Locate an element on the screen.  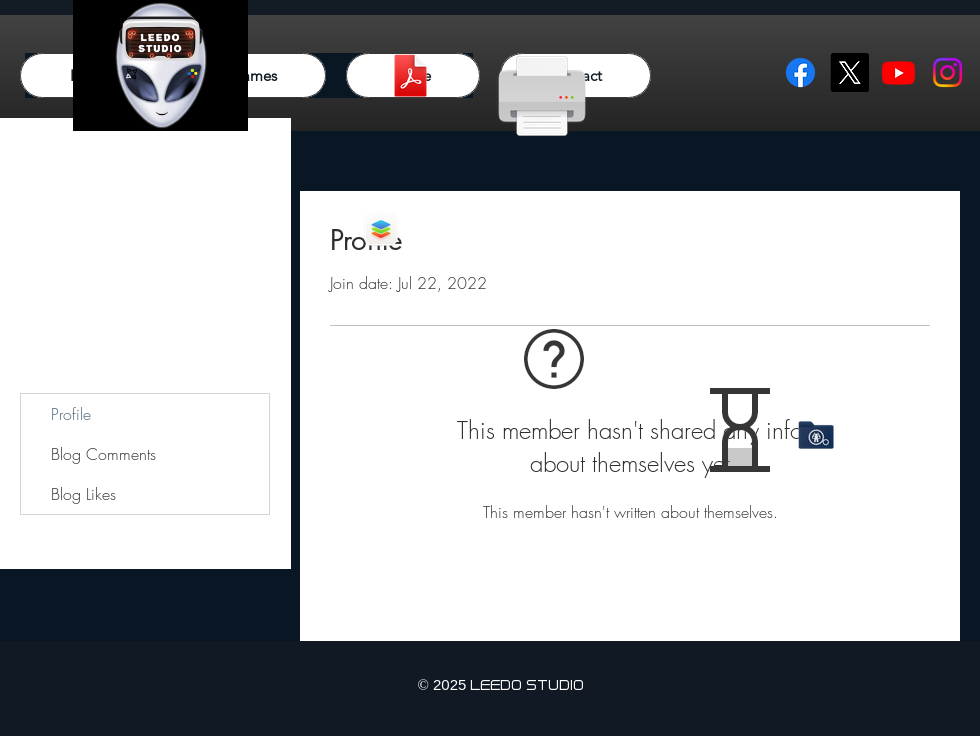
access help or support documentation is located at coordinates (554, 359).